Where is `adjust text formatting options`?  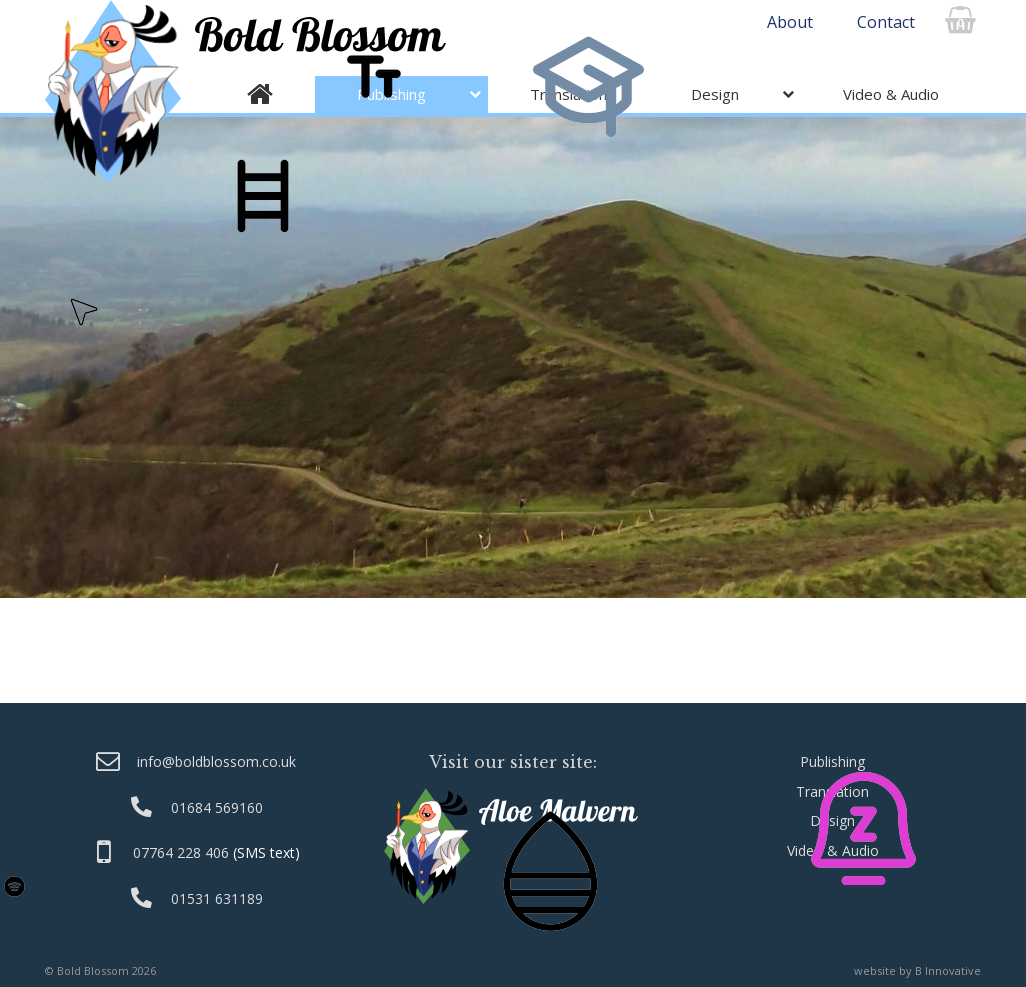
adjust text formatting options is located at coordinates (374, 78).